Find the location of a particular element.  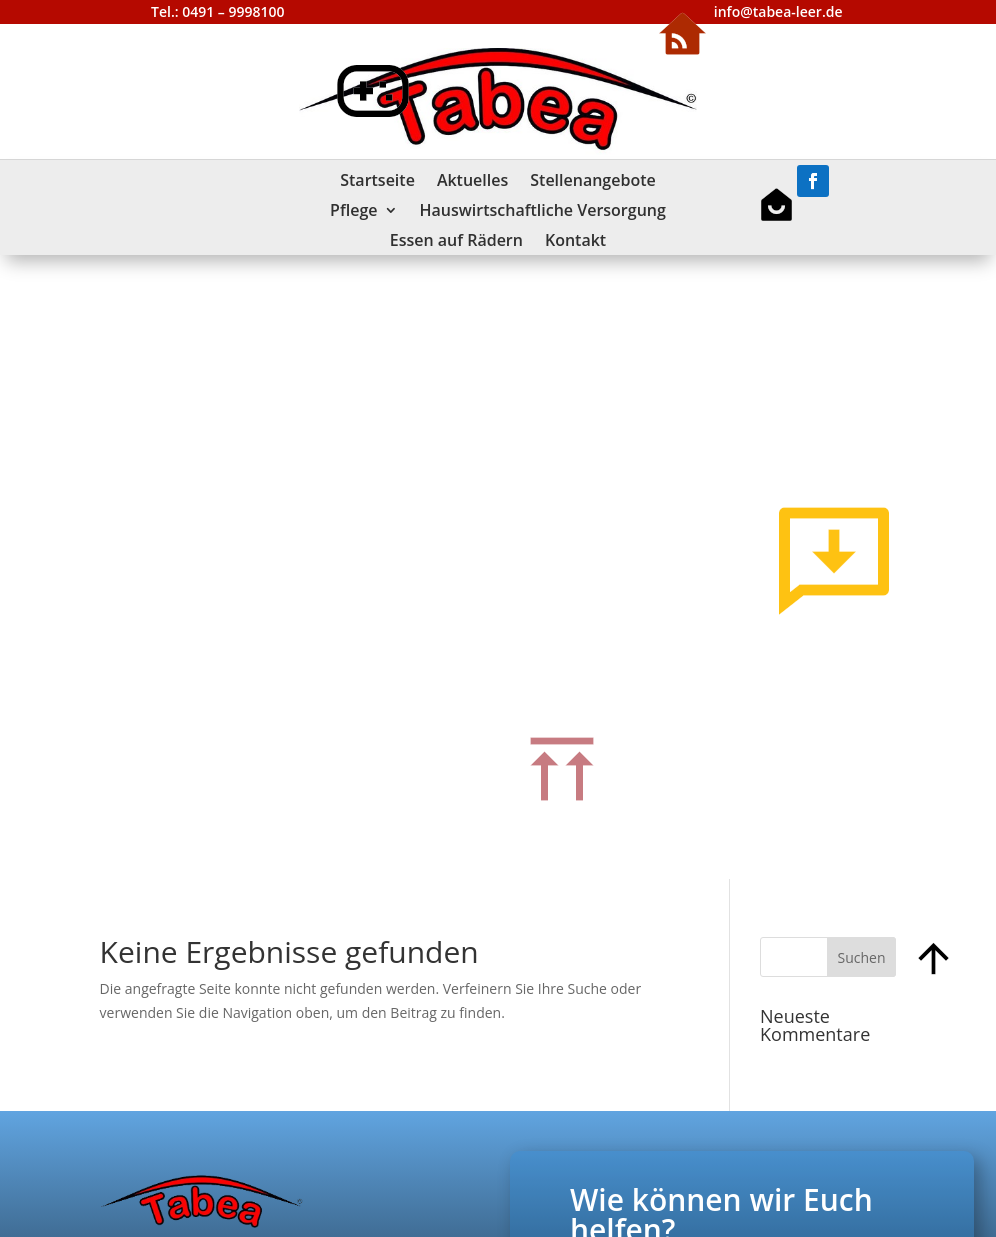

download chat history is located at coordinates (834, 557).